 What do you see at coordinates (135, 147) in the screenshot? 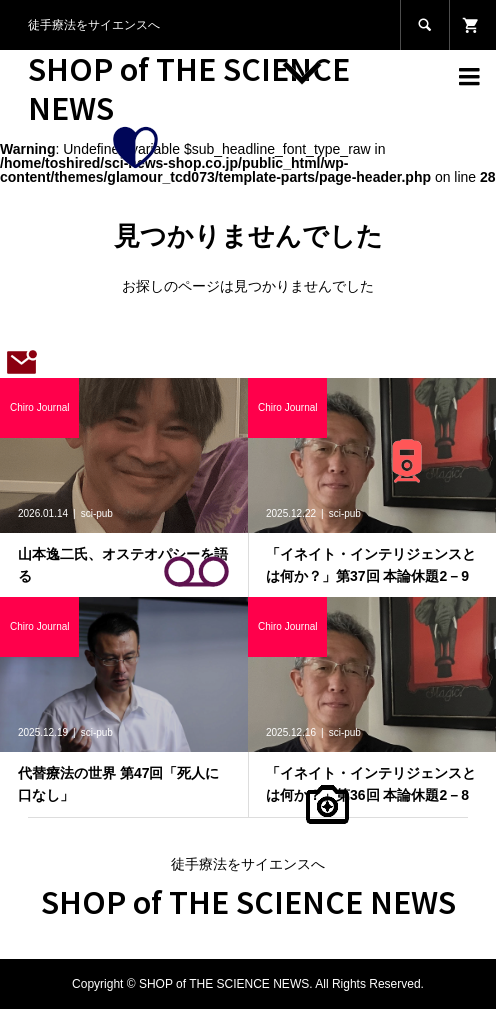
I see `indicates partial like or favorite status` at bounding box center [135, 147].